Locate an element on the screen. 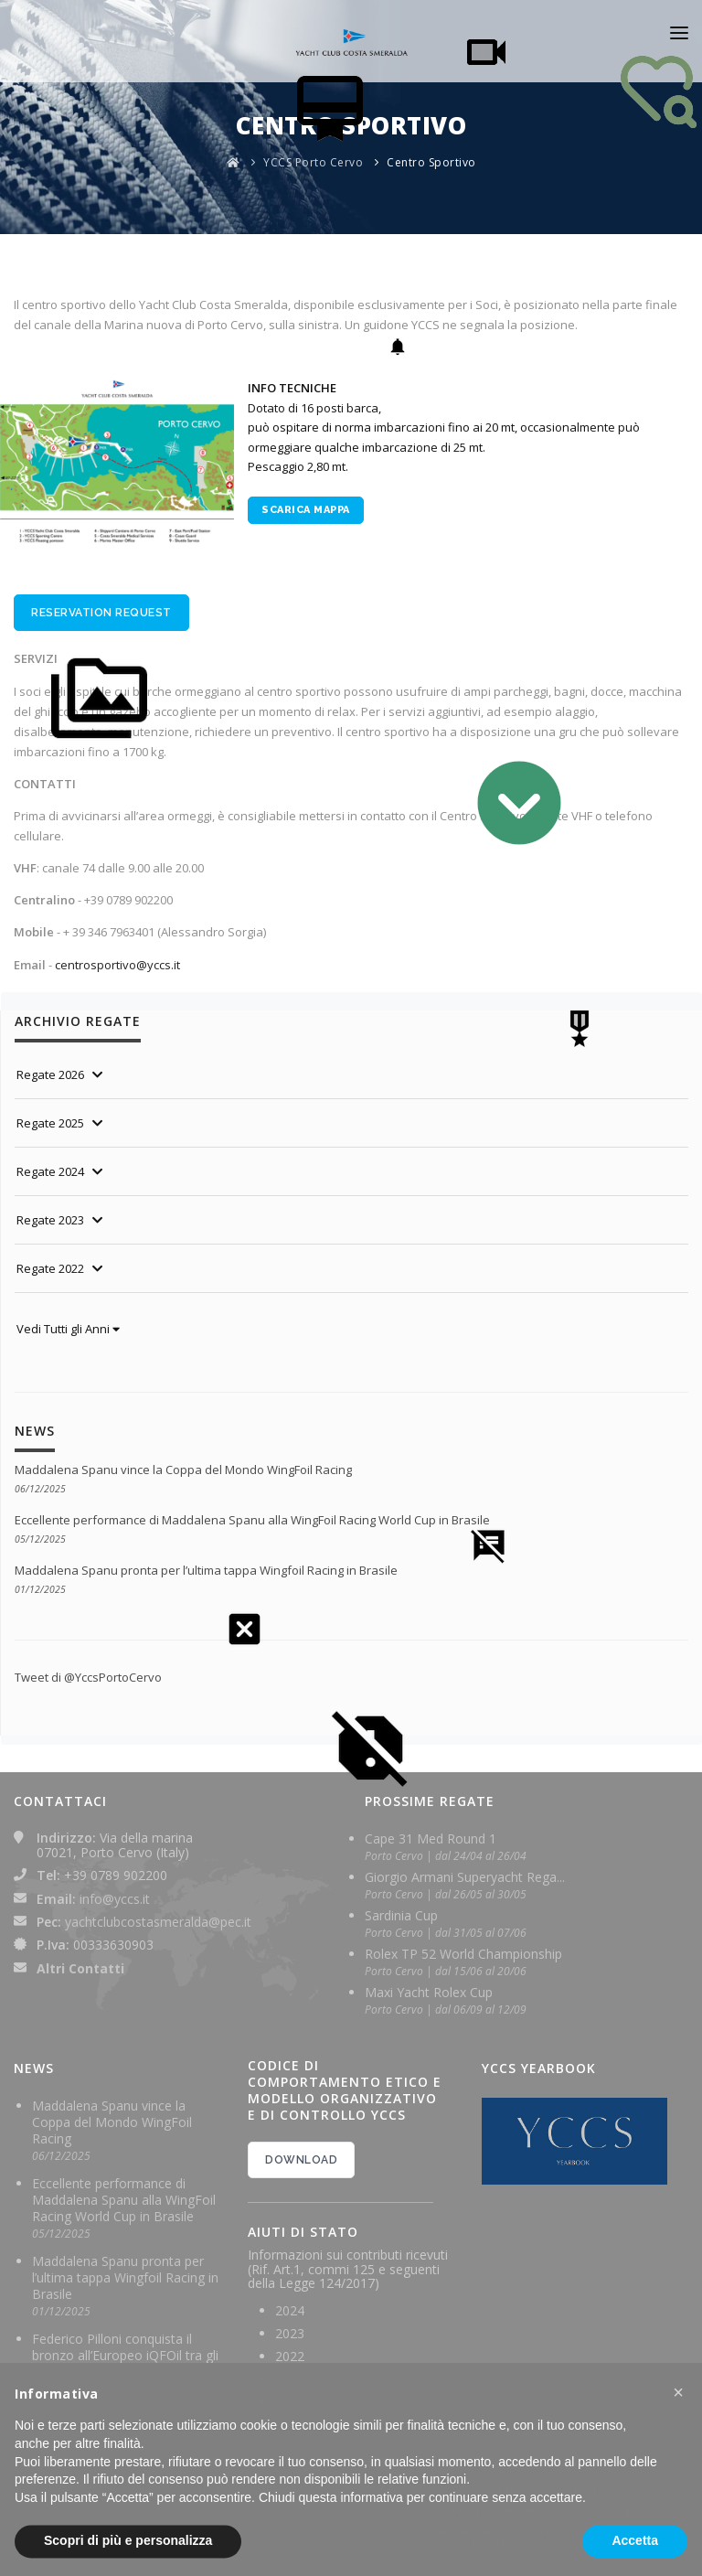 The width and height of the screenshot is (702, 2576). access photo and media library is located at coordinates (99, 698).